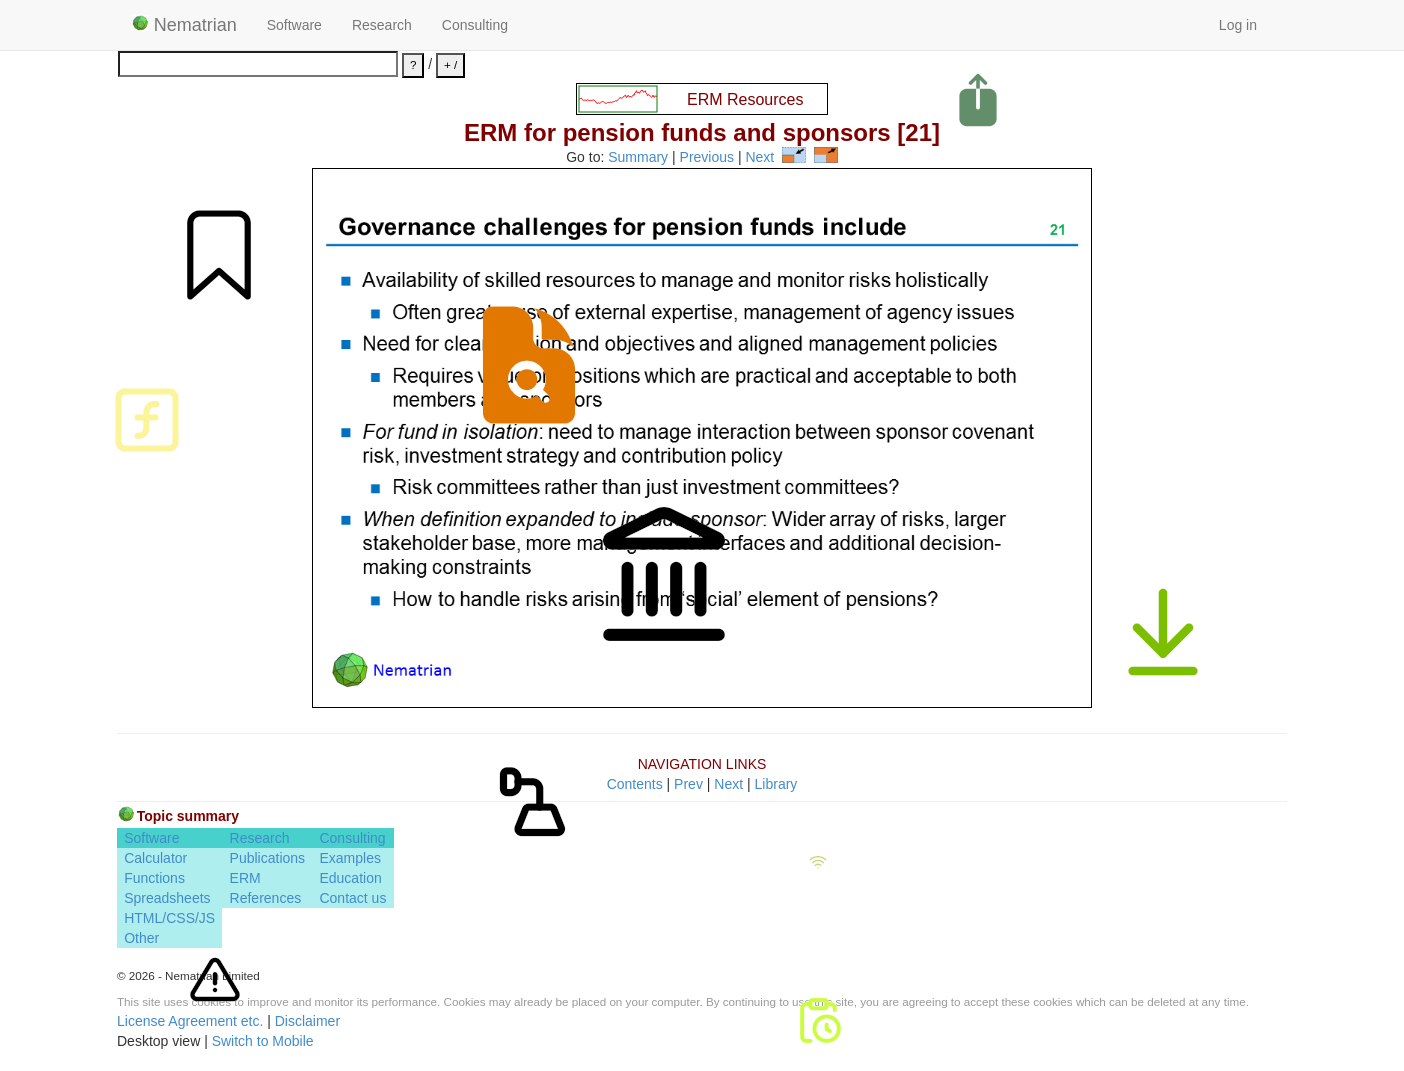 This screenshot has width=1404, height=1071. Describe the element at coordinates (818, 862) in the screenshot. I see `indicates active wireless network connection` at that location.